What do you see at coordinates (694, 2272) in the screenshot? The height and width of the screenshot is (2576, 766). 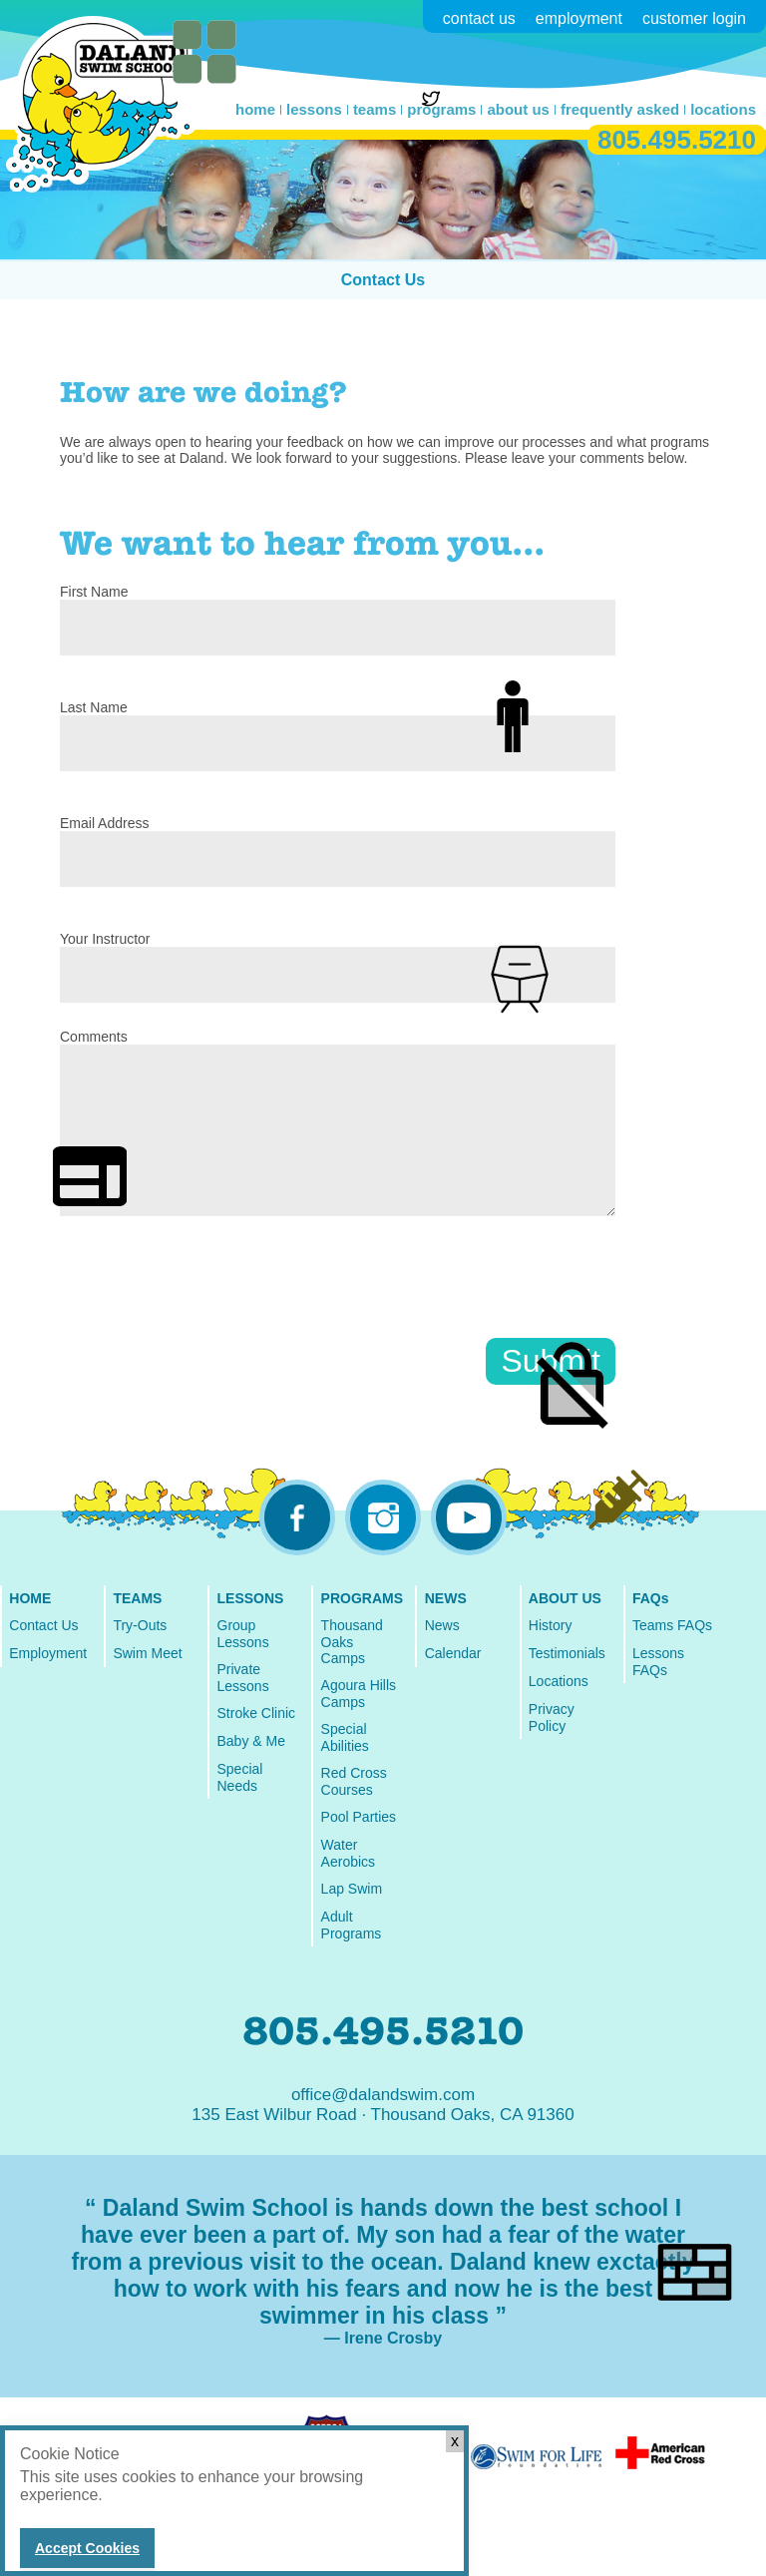 I see `access wall or barrier settings` at bounding box center [694, 2272].